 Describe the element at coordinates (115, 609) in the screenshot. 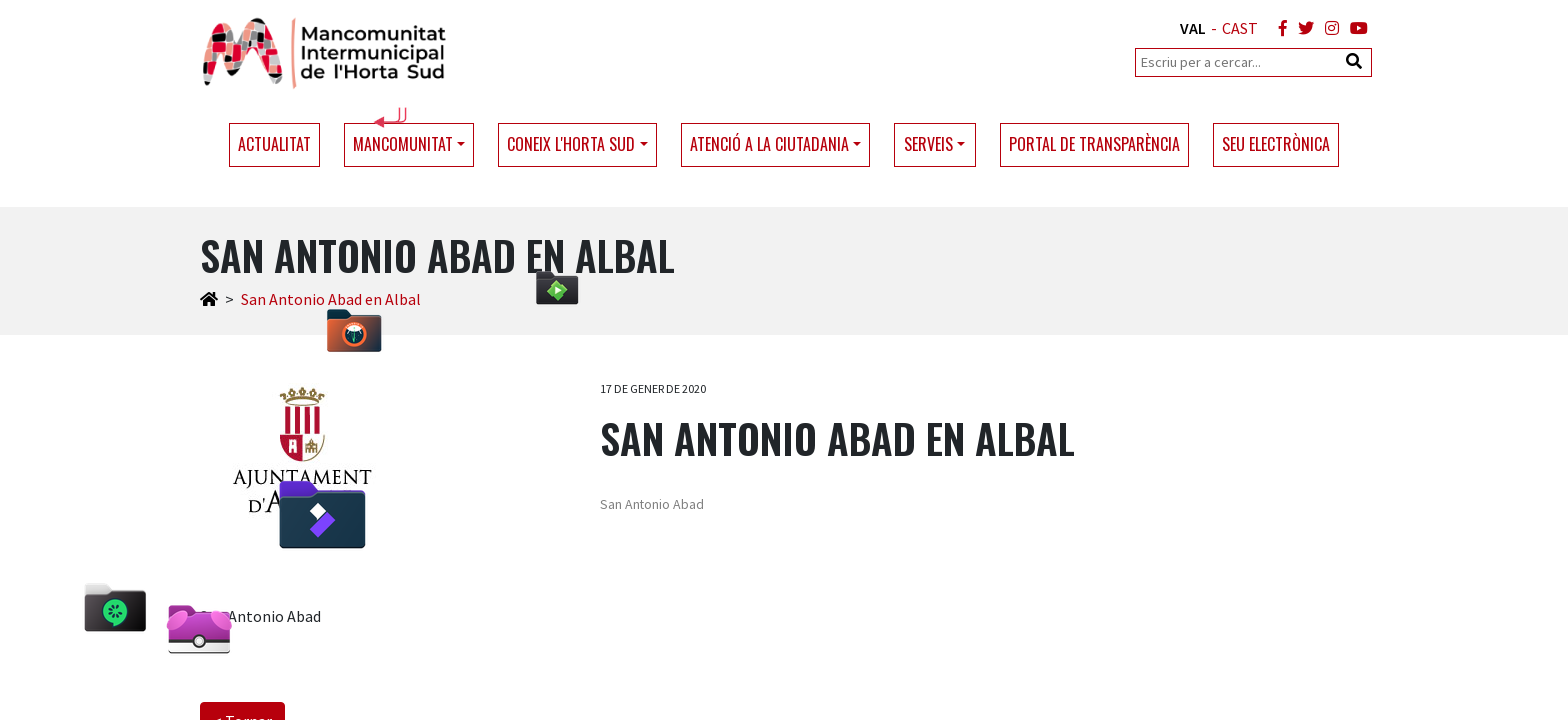

I see `folder containing cucumber/gherkin test files` at that location.